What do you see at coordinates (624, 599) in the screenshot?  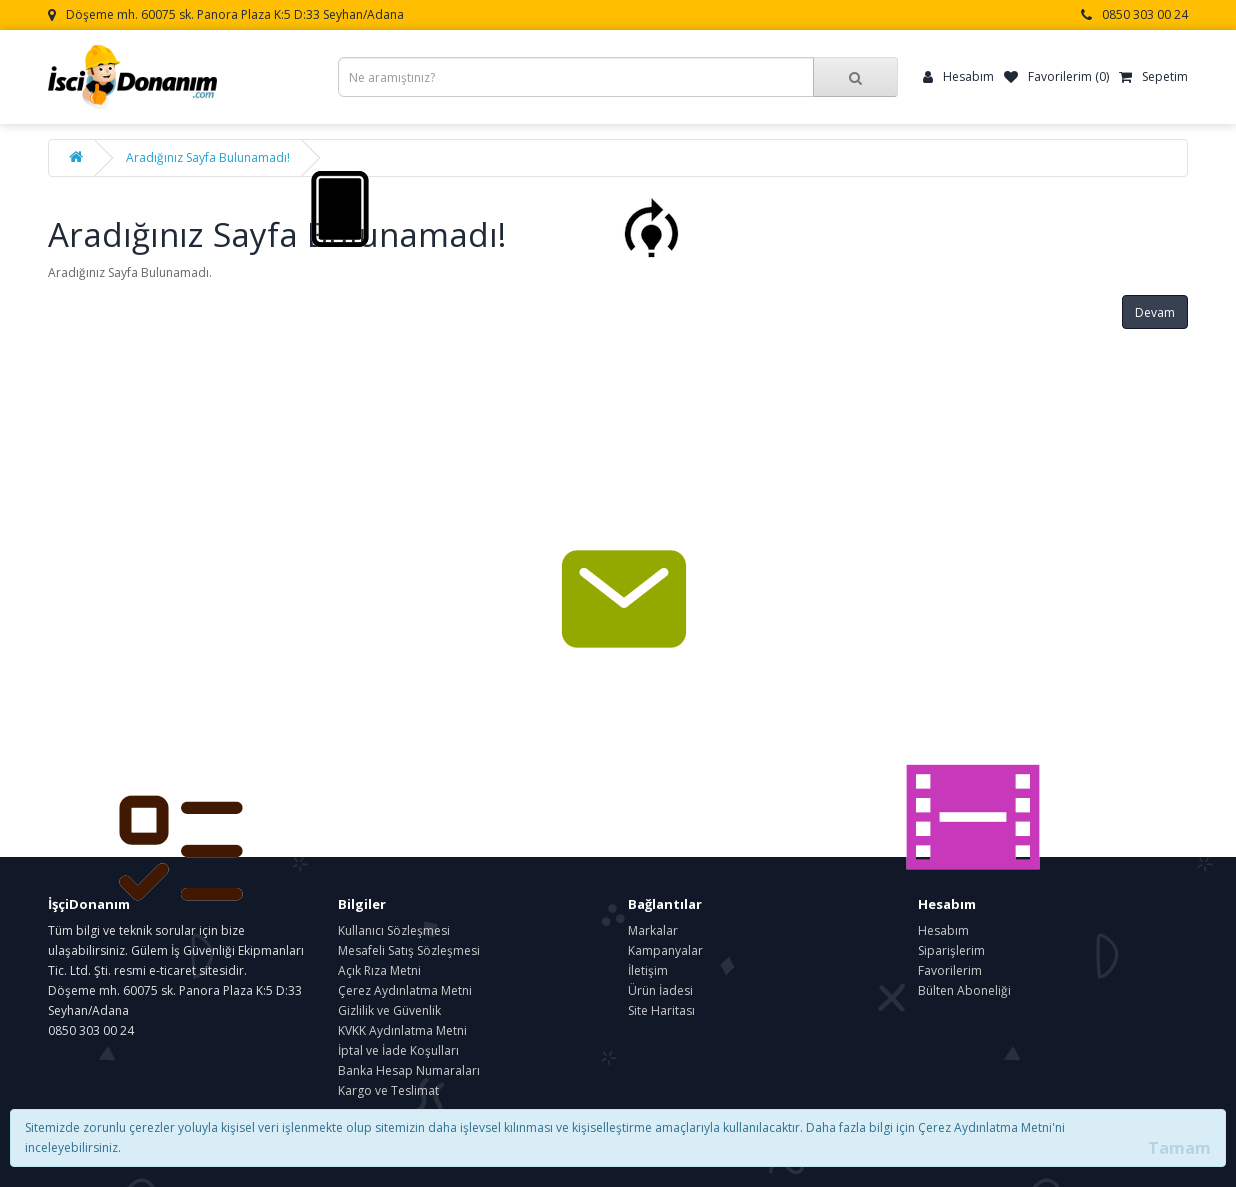 I see `open your email inbox` at bounding box center [624, 599].